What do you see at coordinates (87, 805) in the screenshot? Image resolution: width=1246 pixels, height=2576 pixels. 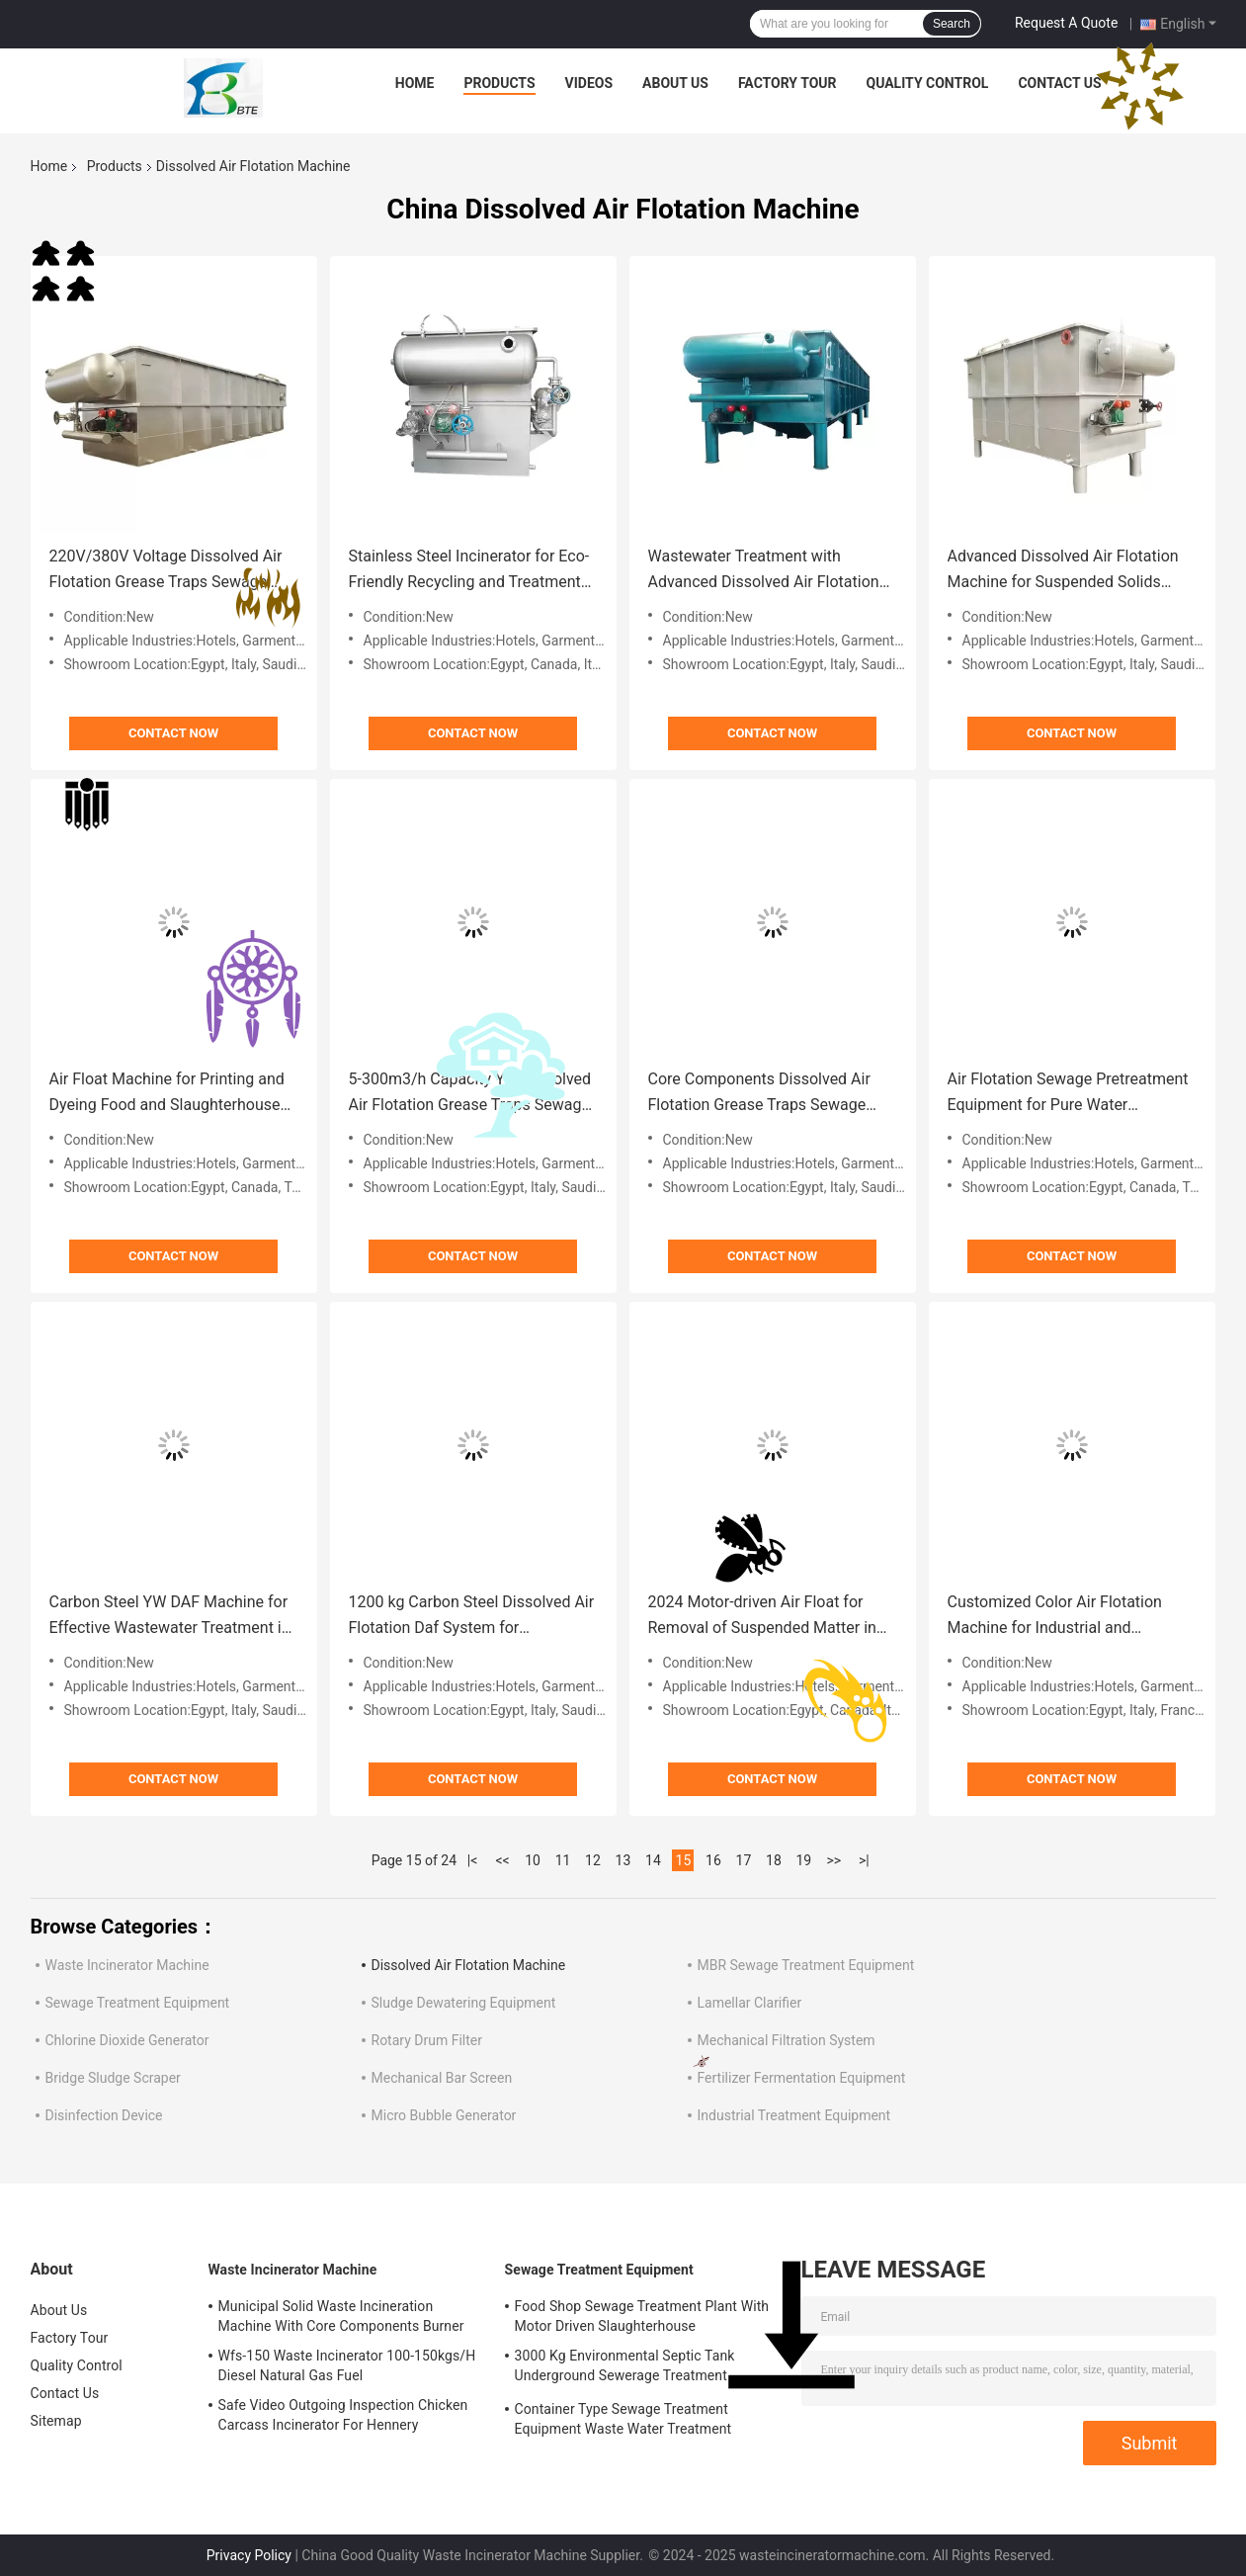 I see `select ancient roman armor piece` at bounding box center [87, 805].